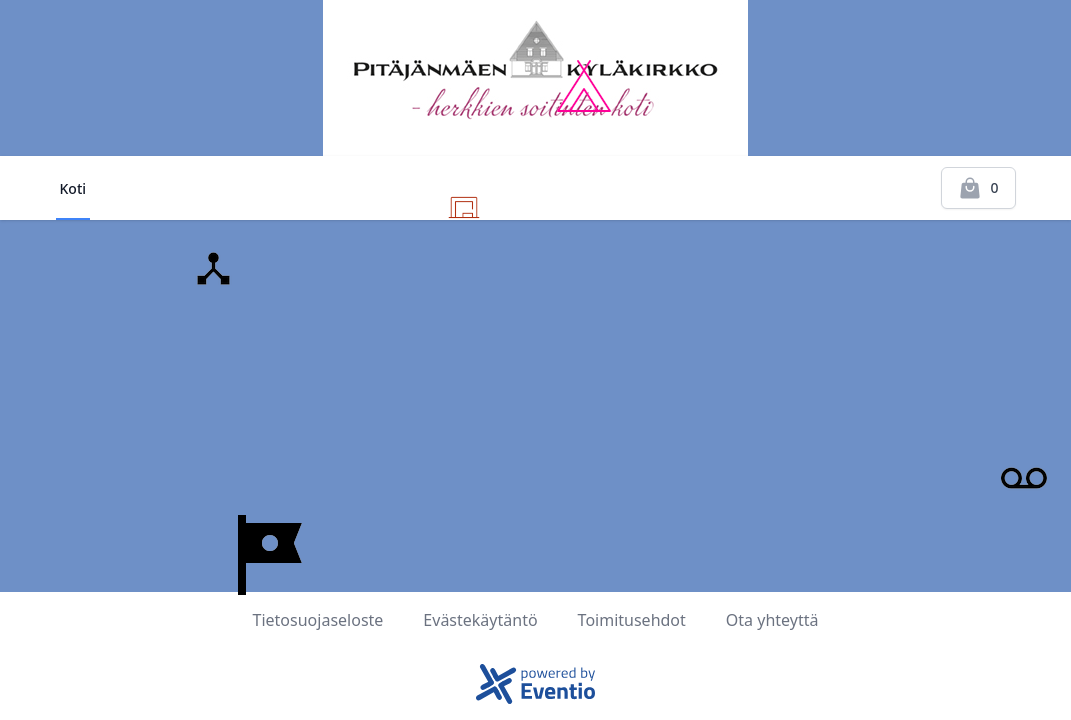 The width and height of the screenshot is (1071, 720). Describe the element at coordinates (464, 208) in the screenshot. I see `access whiteboard or presentation mode` at that location.